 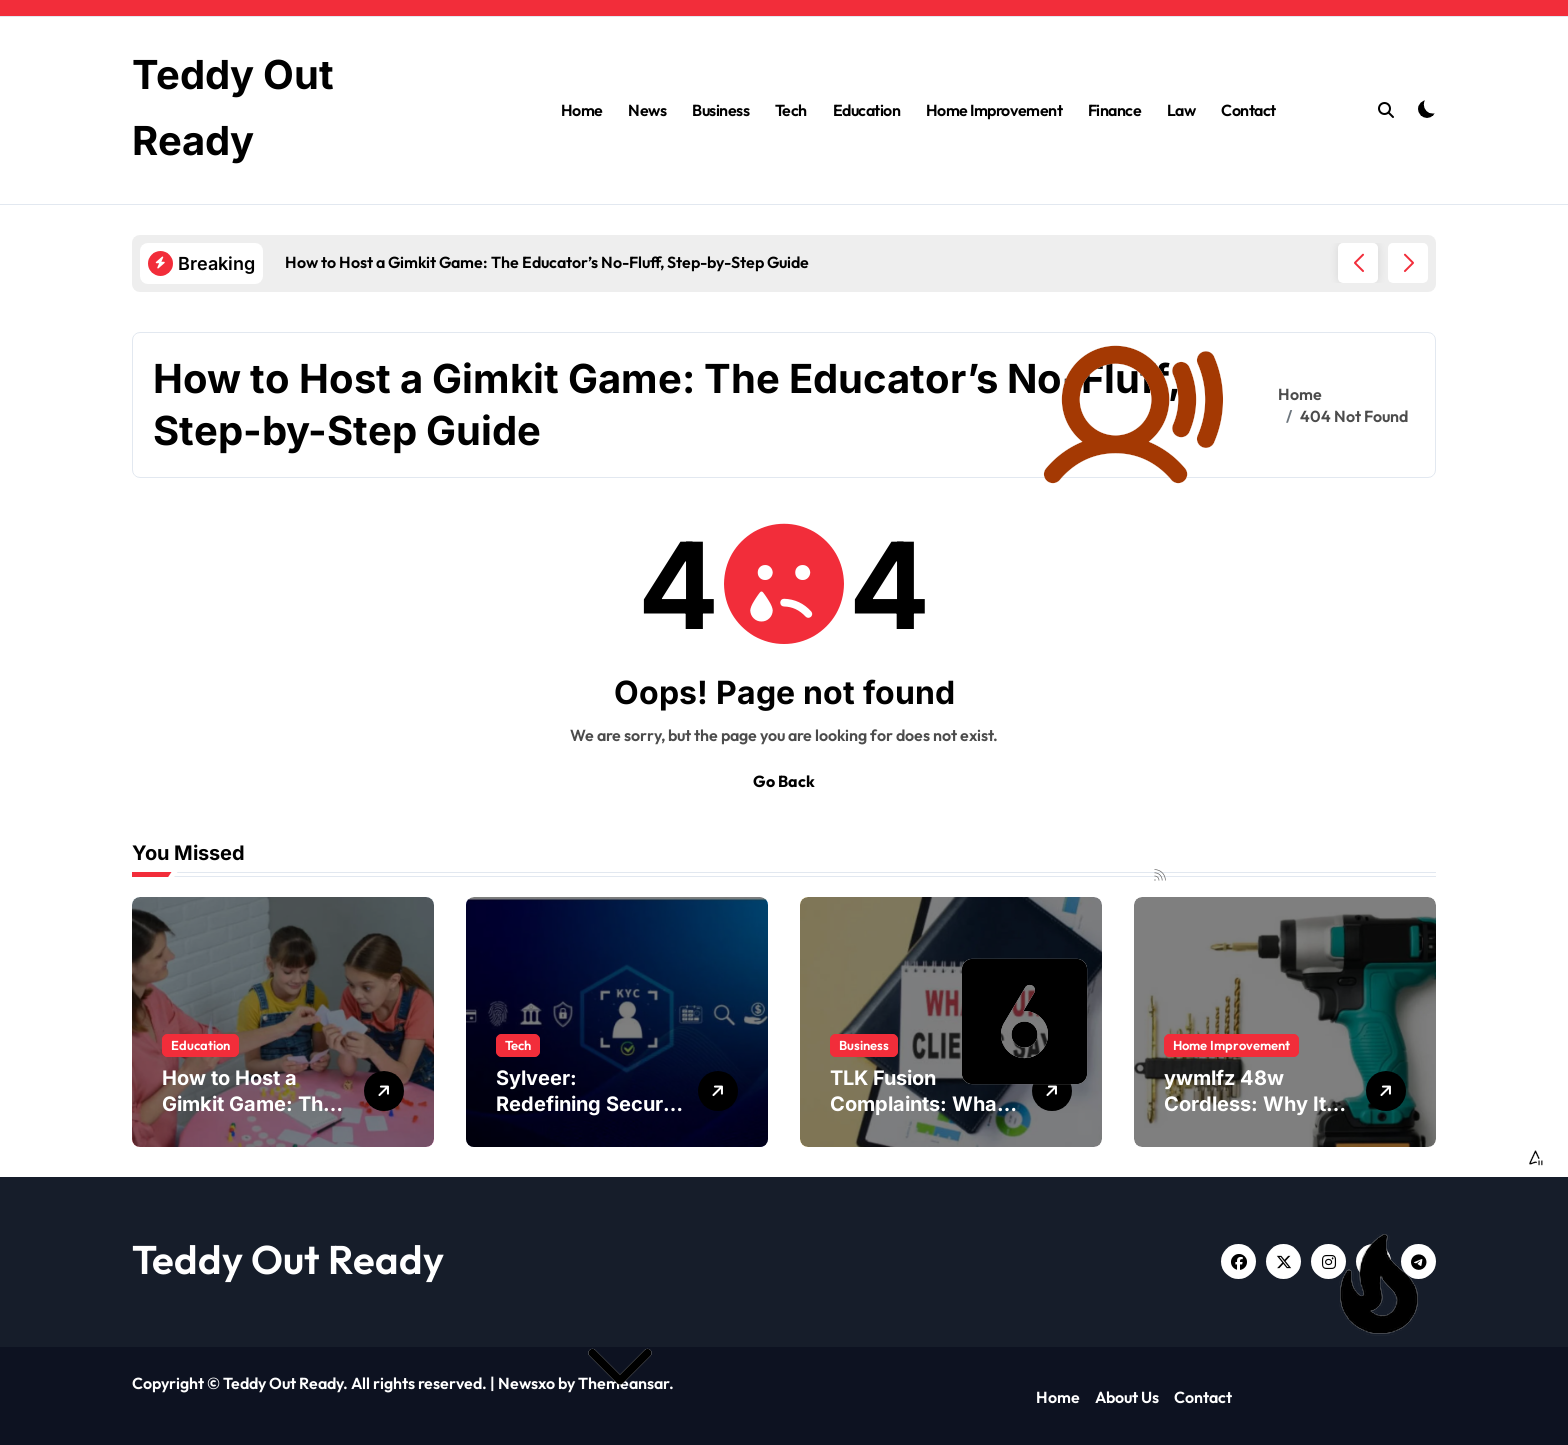 What do you see at coordinates (620, 1364) in the screenshot?
I see `expand a dropdown menu` at bounding box center [620, 1364].